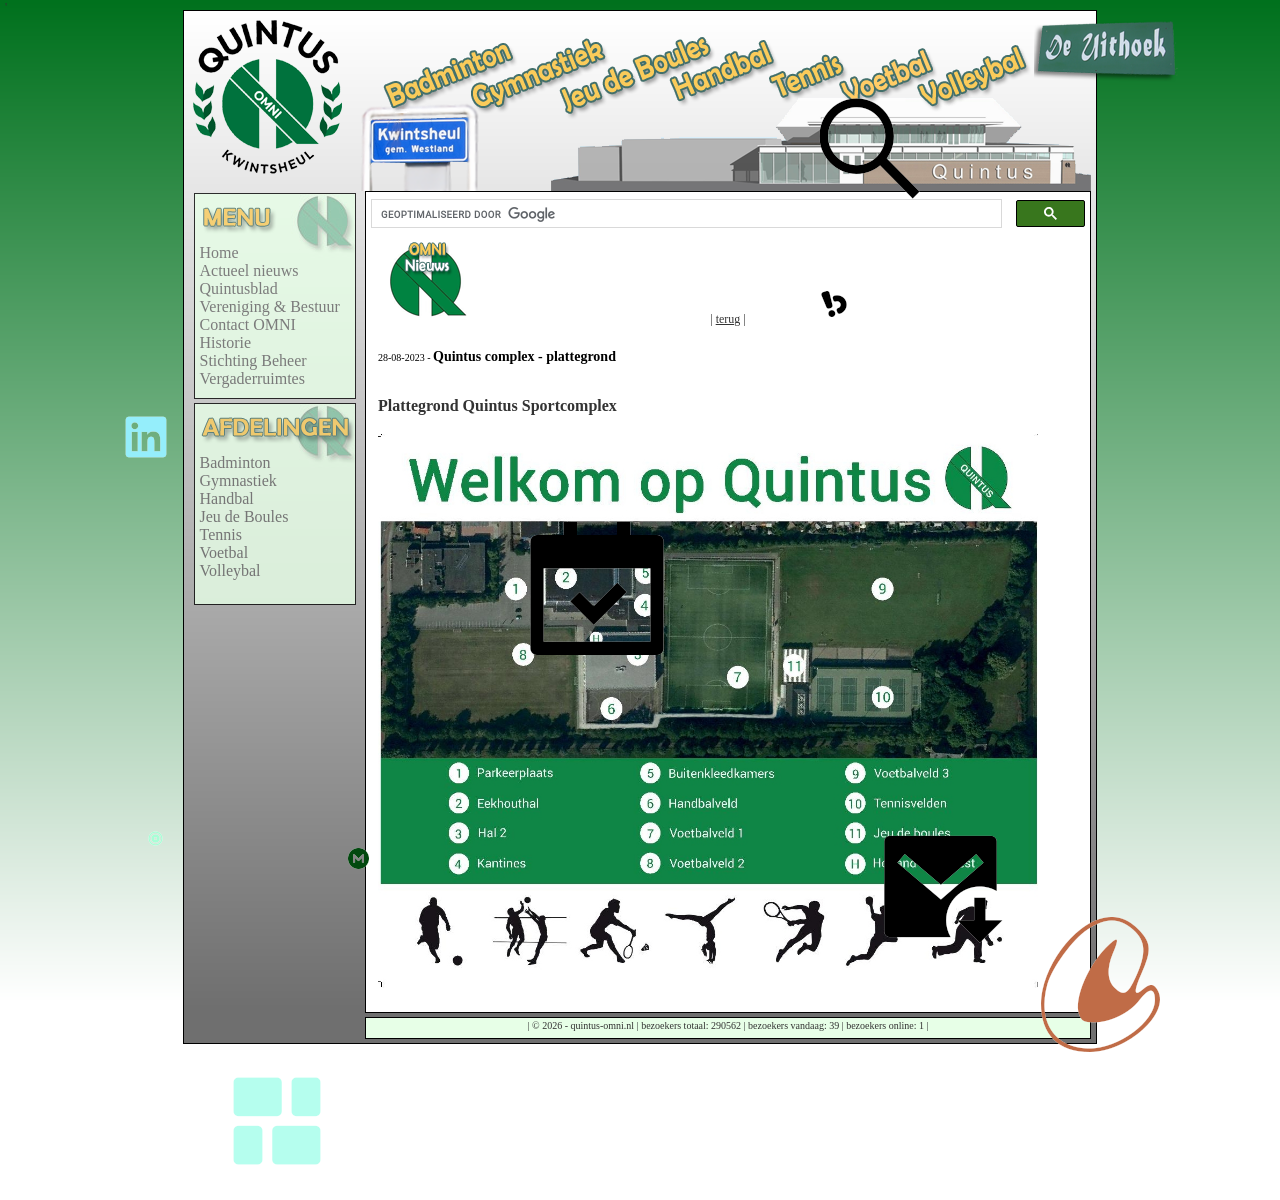 This screenshot has width=1280, height=1200. I want to click on crewai logo, so click(1100, 984).